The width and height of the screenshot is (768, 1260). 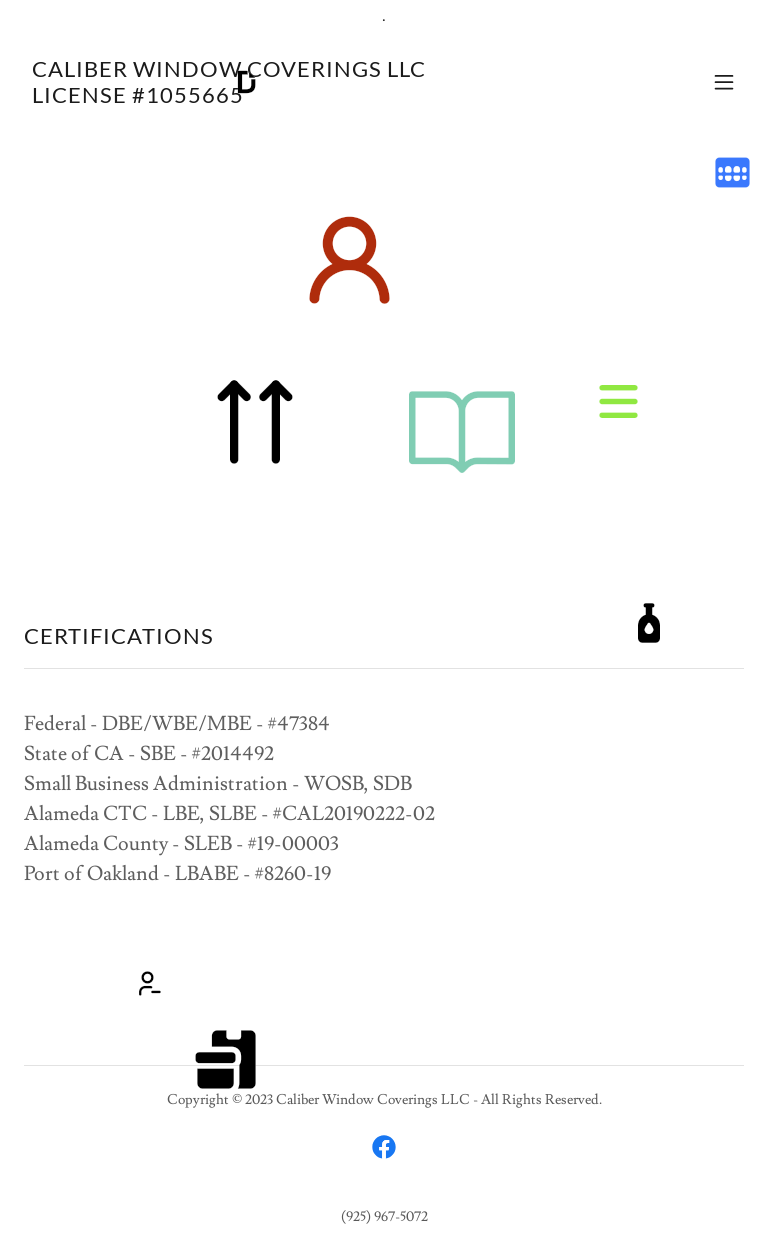 What do you see at coordinates (255, 422) in the screenshot?
I see `sort items in ascending order` at bounding box center [255, 422].